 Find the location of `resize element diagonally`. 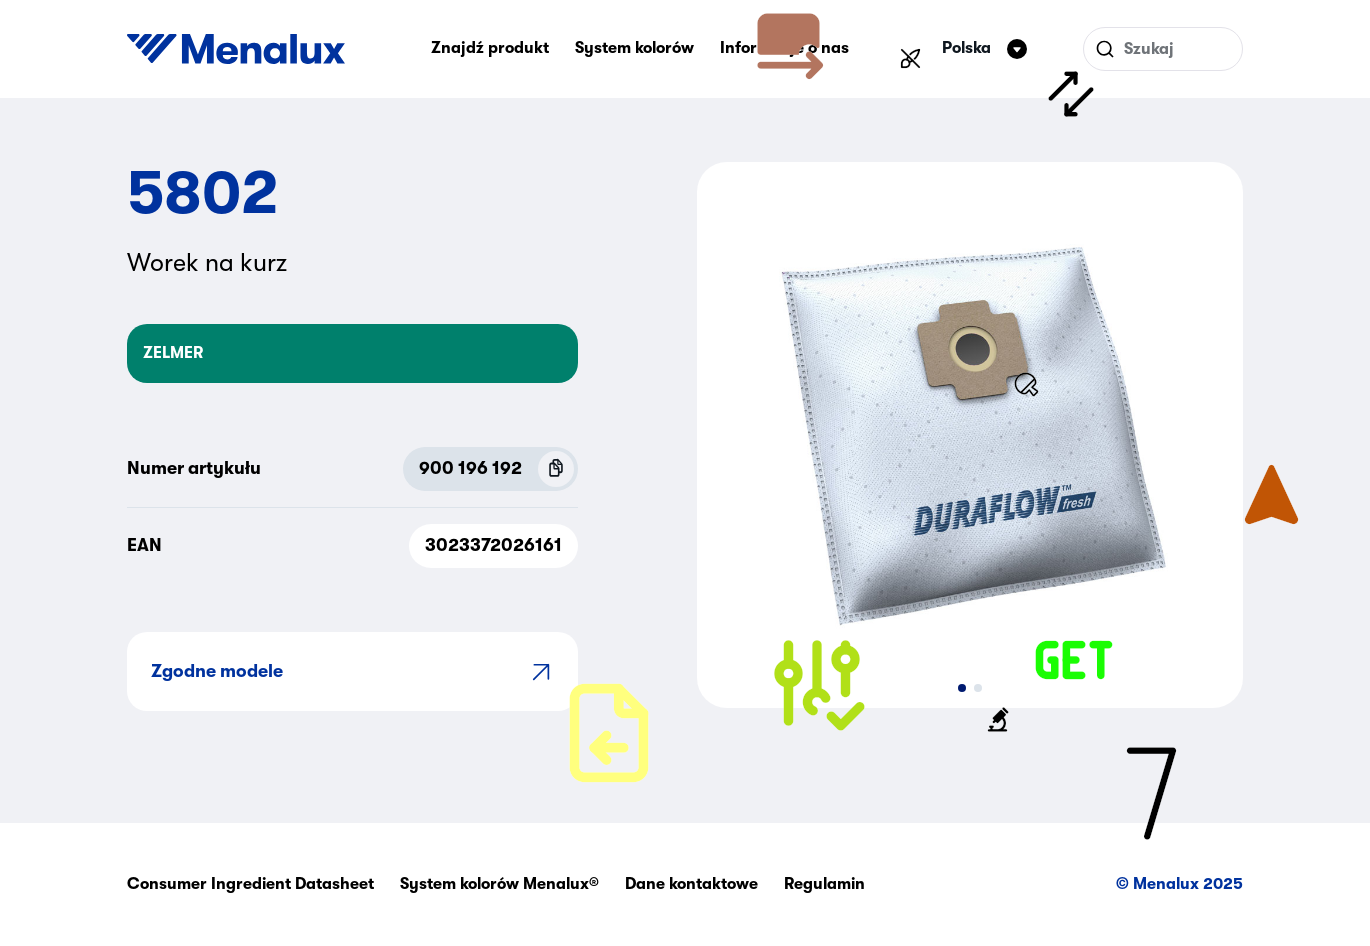

resize element diagonally is located at coordinates (1071, 94).